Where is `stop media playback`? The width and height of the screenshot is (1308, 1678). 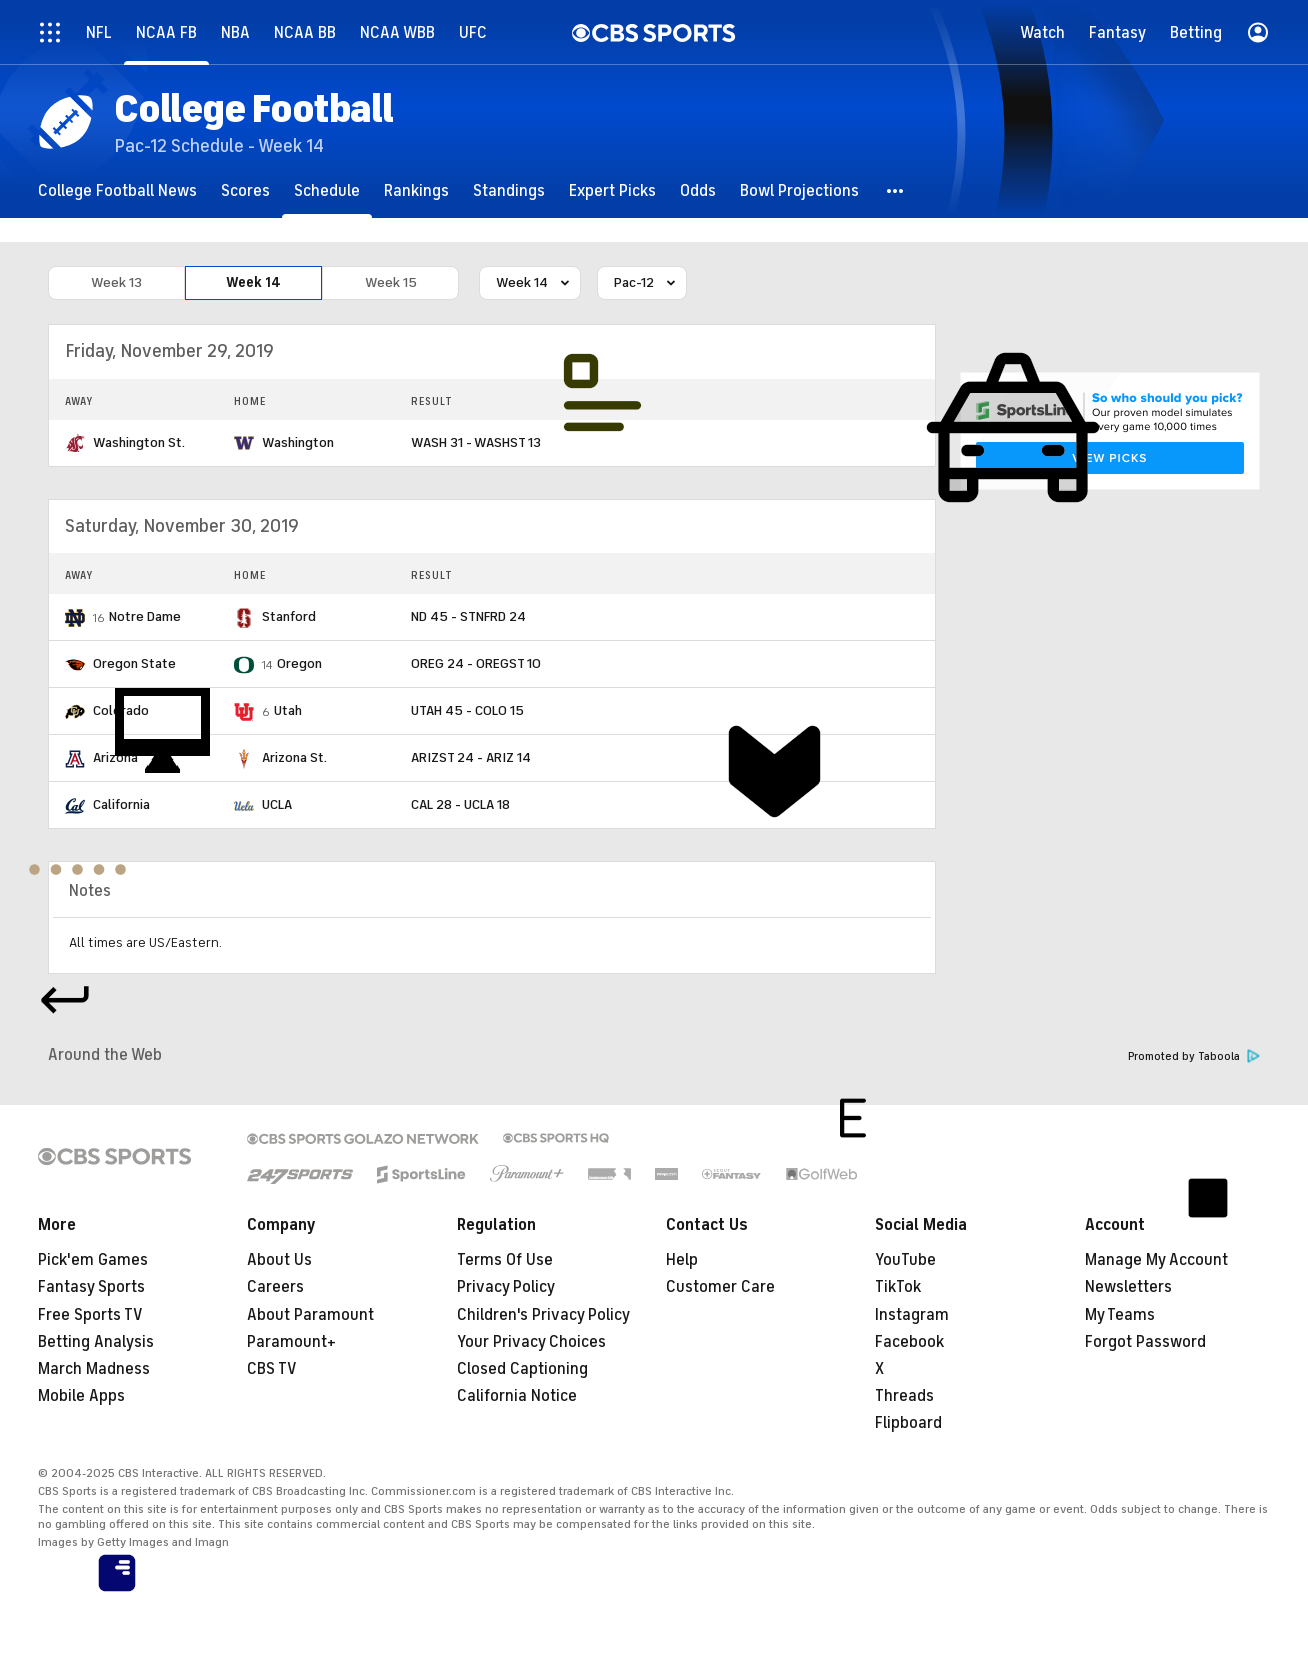
stop media playback is located at coordinates (1208, 1198).